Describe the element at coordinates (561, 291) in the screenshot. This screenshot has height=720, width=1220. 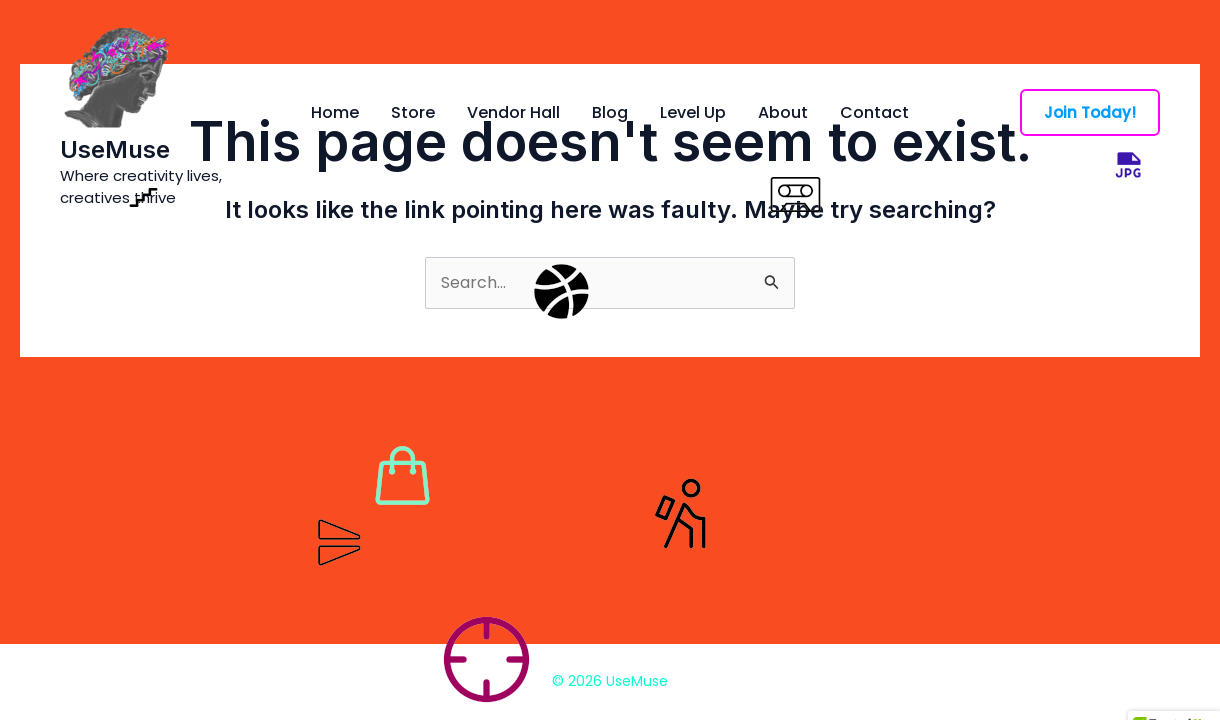
I see `visit dribbble profile or portfolio` at that location.